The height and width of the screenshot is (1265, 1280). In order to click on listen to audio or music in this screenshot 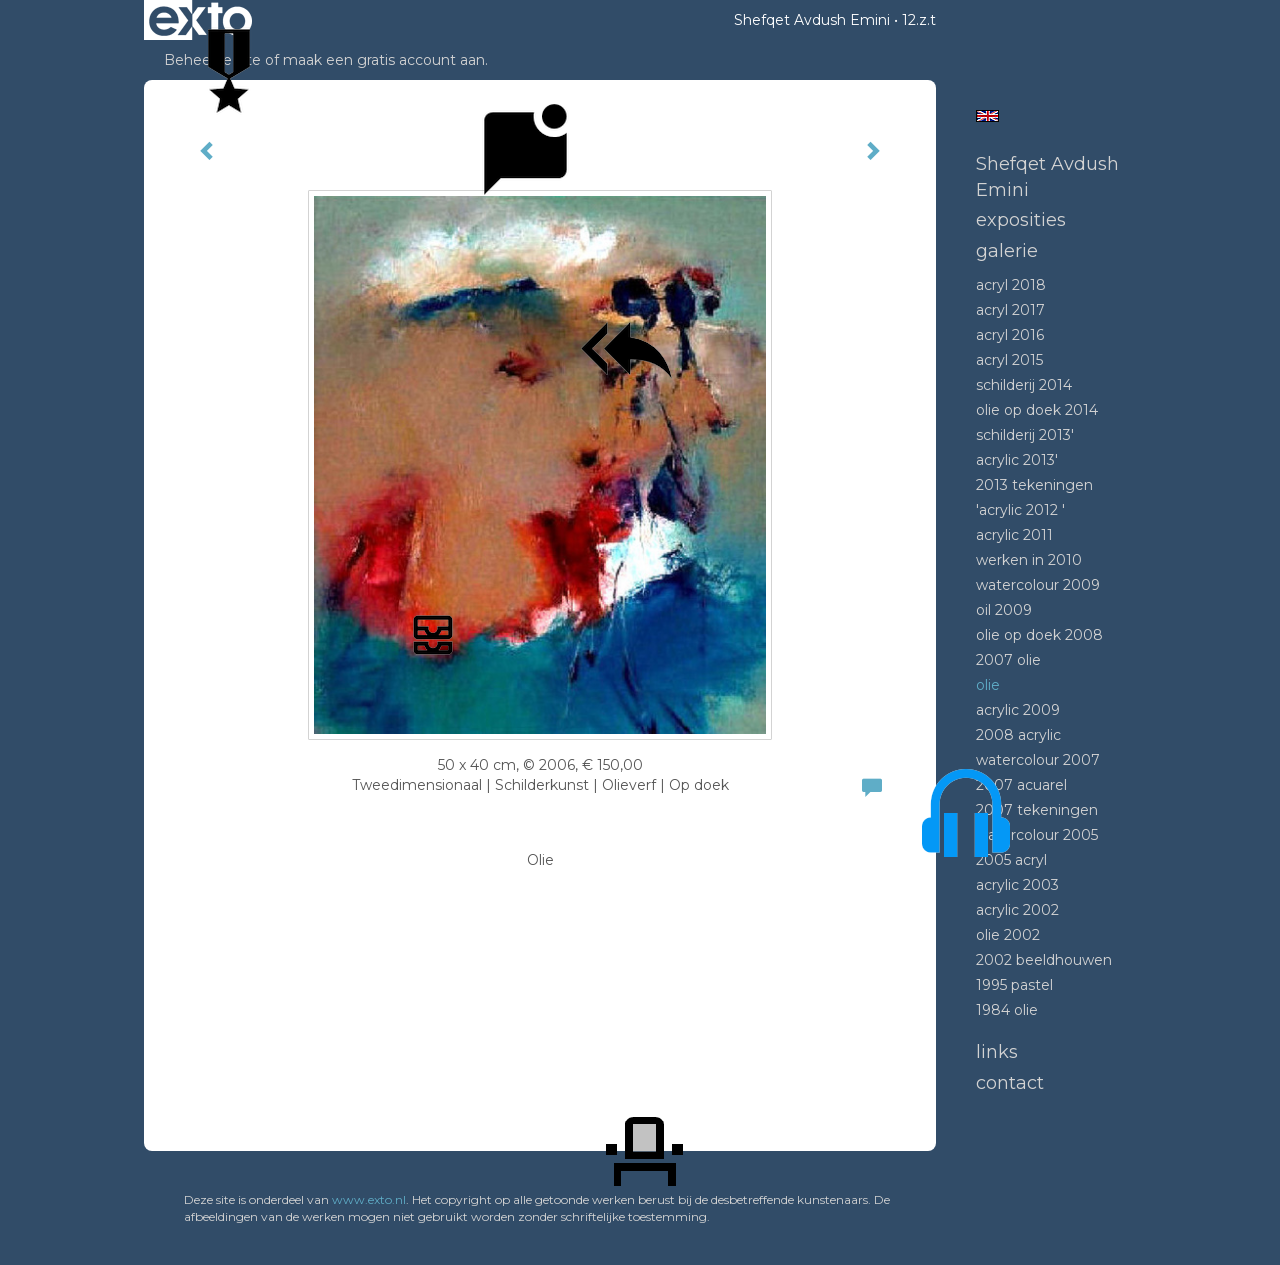, I will do `click(966, 813)`.